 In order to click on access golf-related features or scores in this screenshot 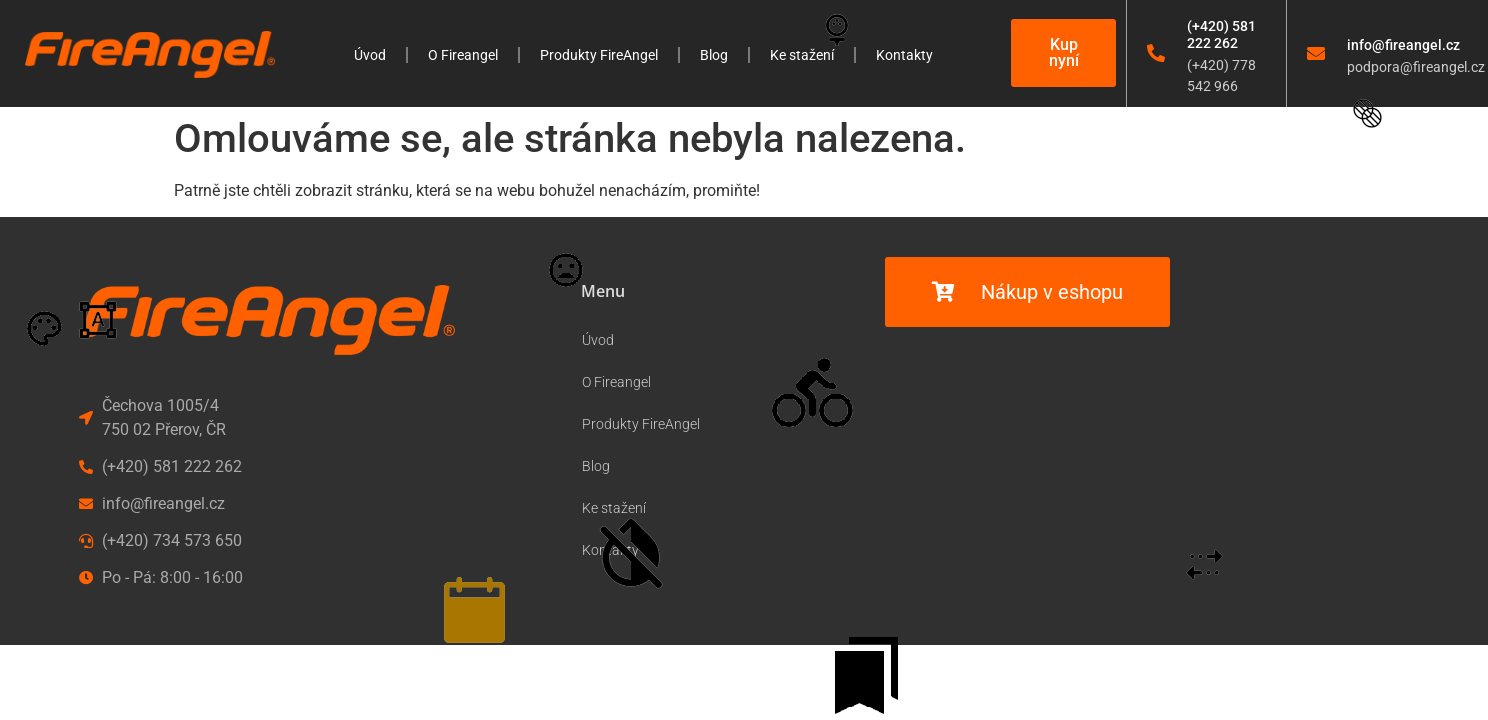, I will do `click(837, 30)`.